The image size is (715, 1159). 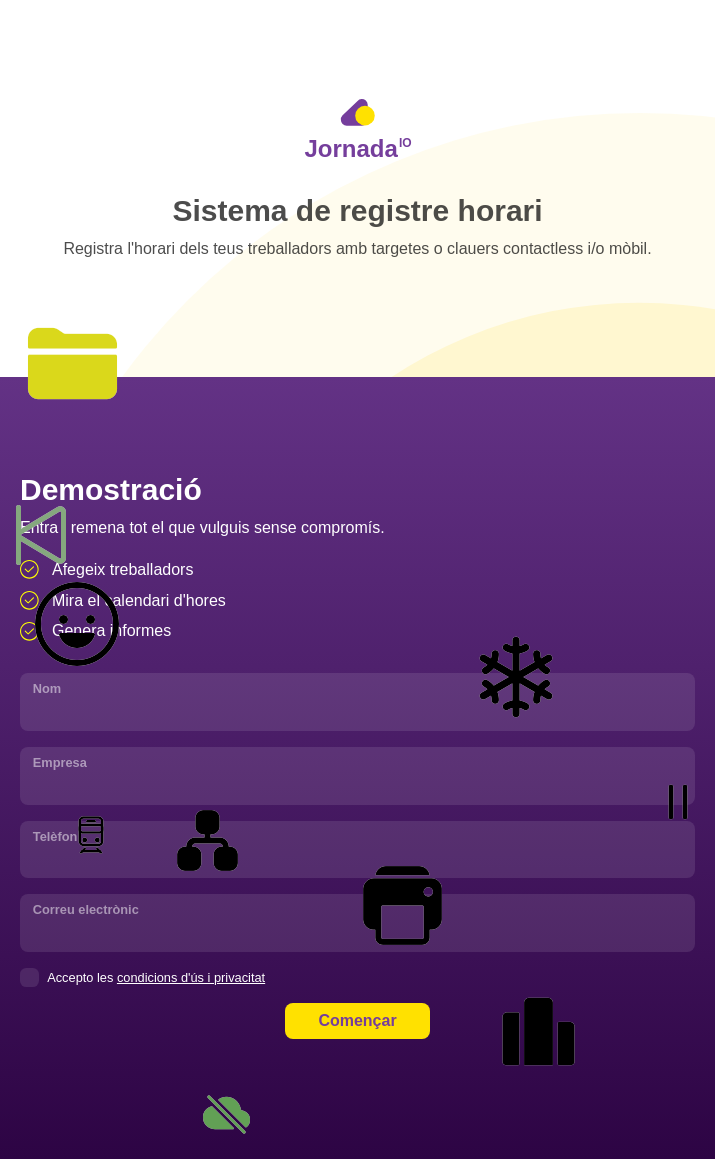 What do you see at coordinates (41, 535) in the screenshot?
I see `skip to previous track` at bounding box center [41, 535].